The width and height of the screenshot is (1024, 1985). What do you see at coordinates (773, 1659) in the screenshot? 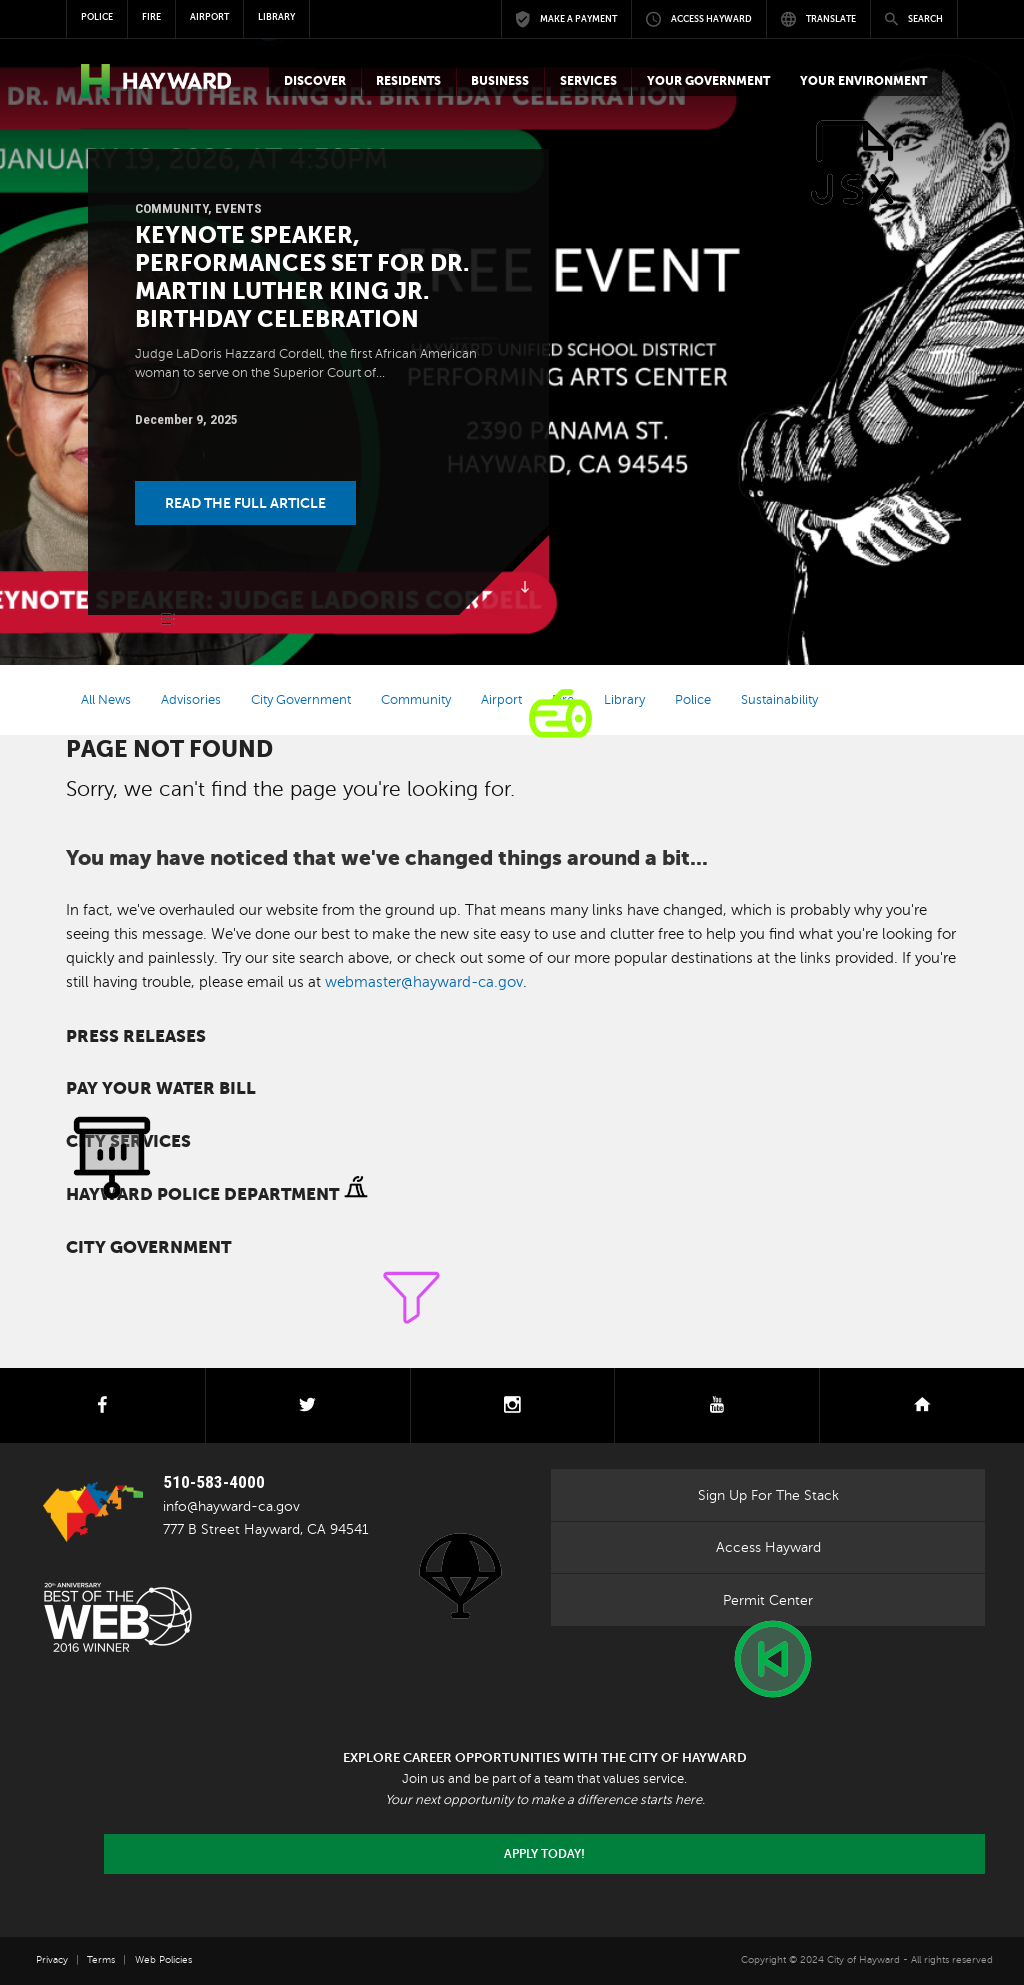
I see `skip to previous track` at bounding box center [773, 1659].